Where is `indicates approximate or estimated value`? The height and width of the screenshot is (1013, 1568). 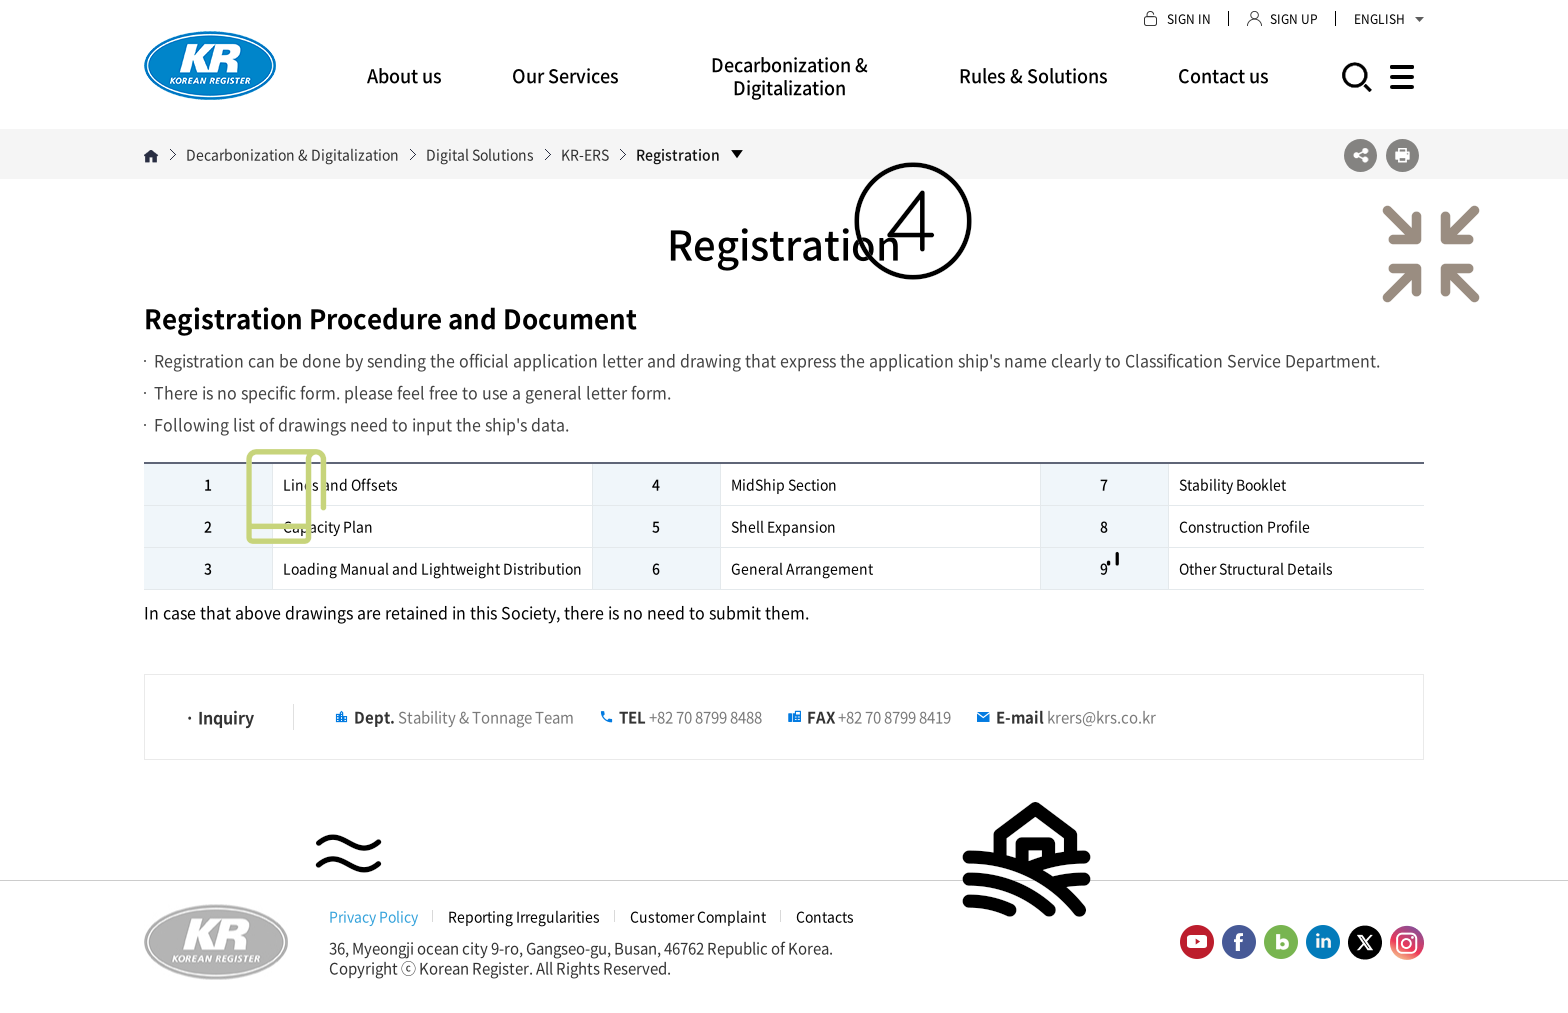 indicates approximate or estimated value is located at coordinates (348, 853).